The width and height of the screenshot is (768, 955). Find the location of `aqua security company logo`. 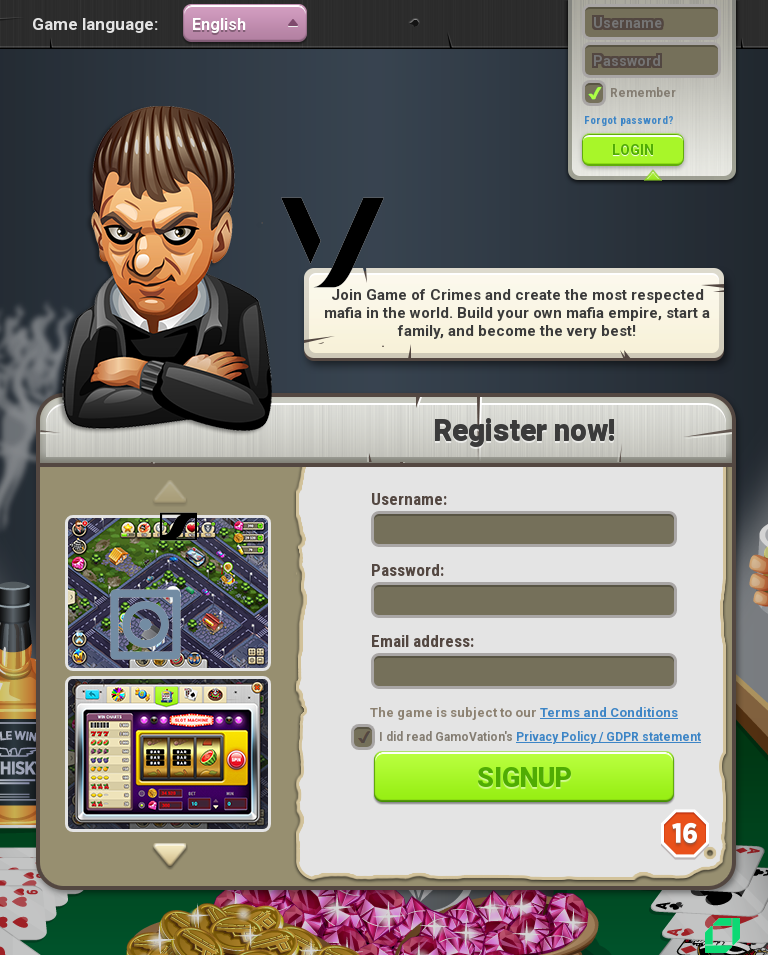

aqua security company logo is located at coordinates (722, 935).